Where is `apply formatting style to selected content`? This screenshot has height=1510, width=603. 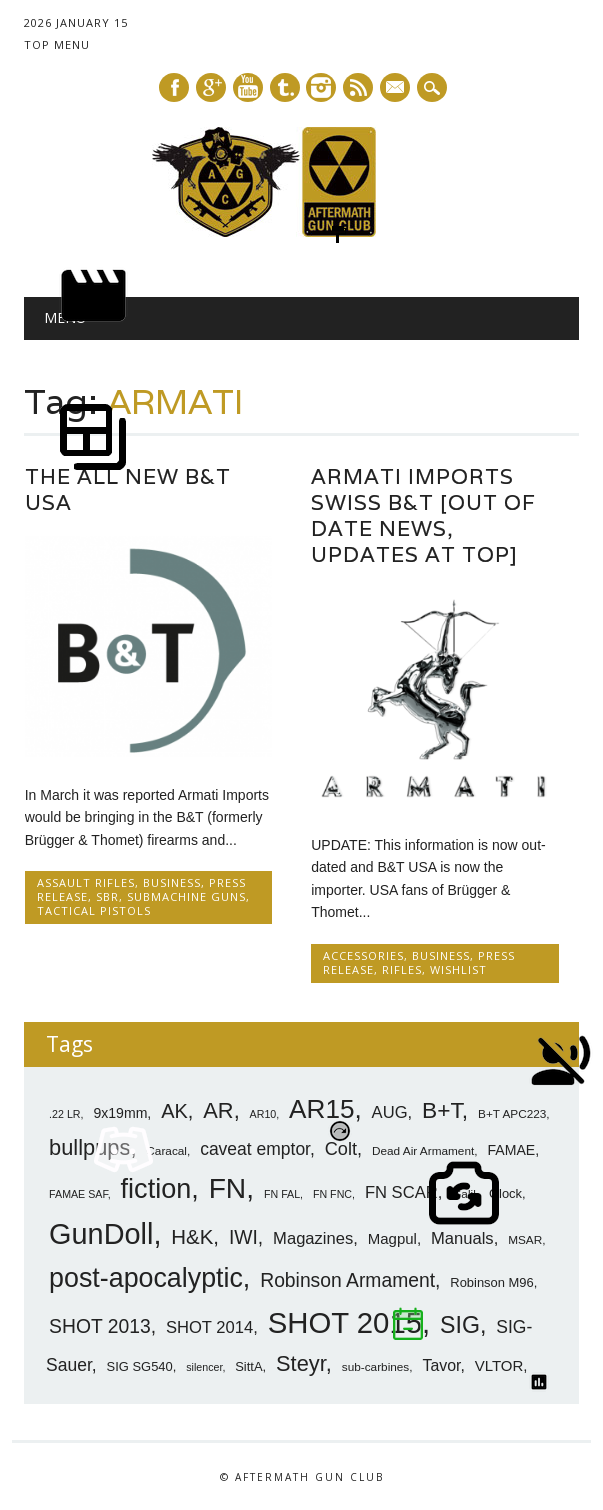 apply formatting style to selected content is located at coordinates (338, 234).